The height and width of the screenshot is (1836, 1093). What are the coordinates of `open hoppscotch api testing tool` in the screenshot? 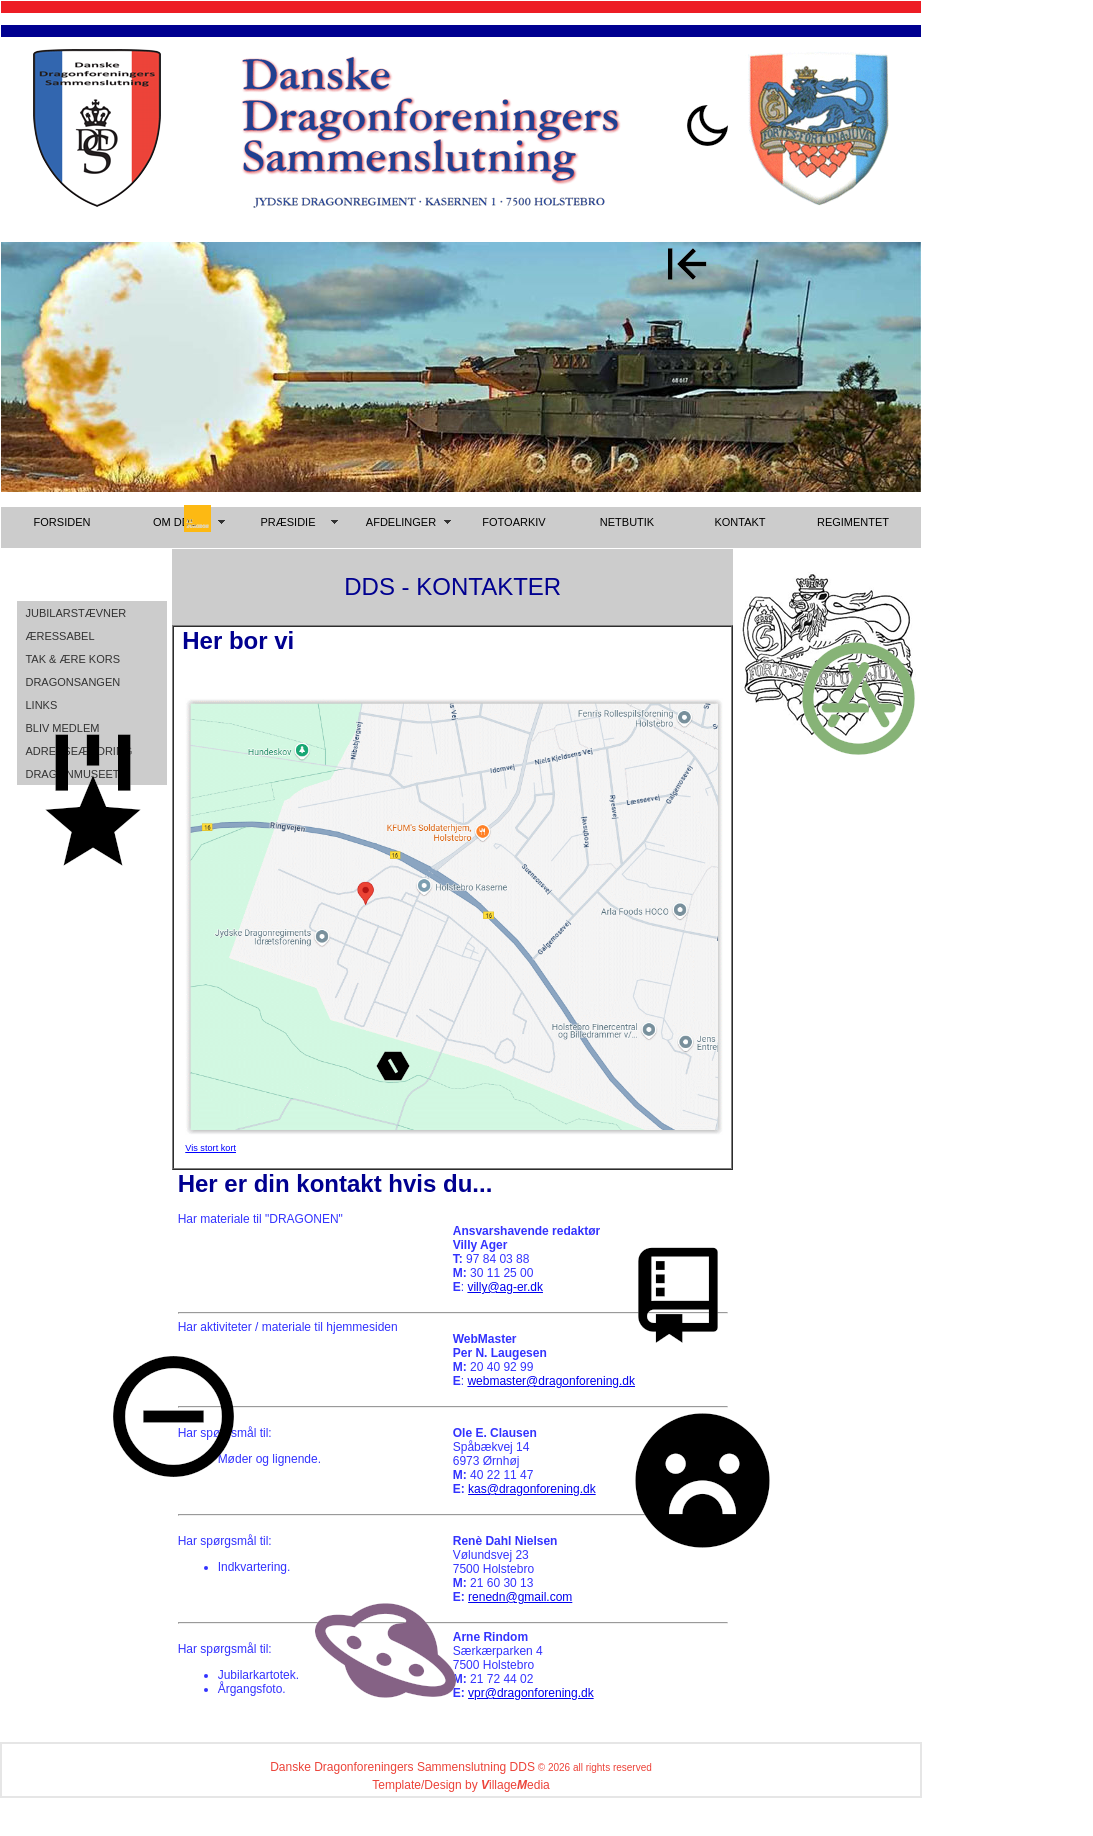 It's located at (385, 1650).